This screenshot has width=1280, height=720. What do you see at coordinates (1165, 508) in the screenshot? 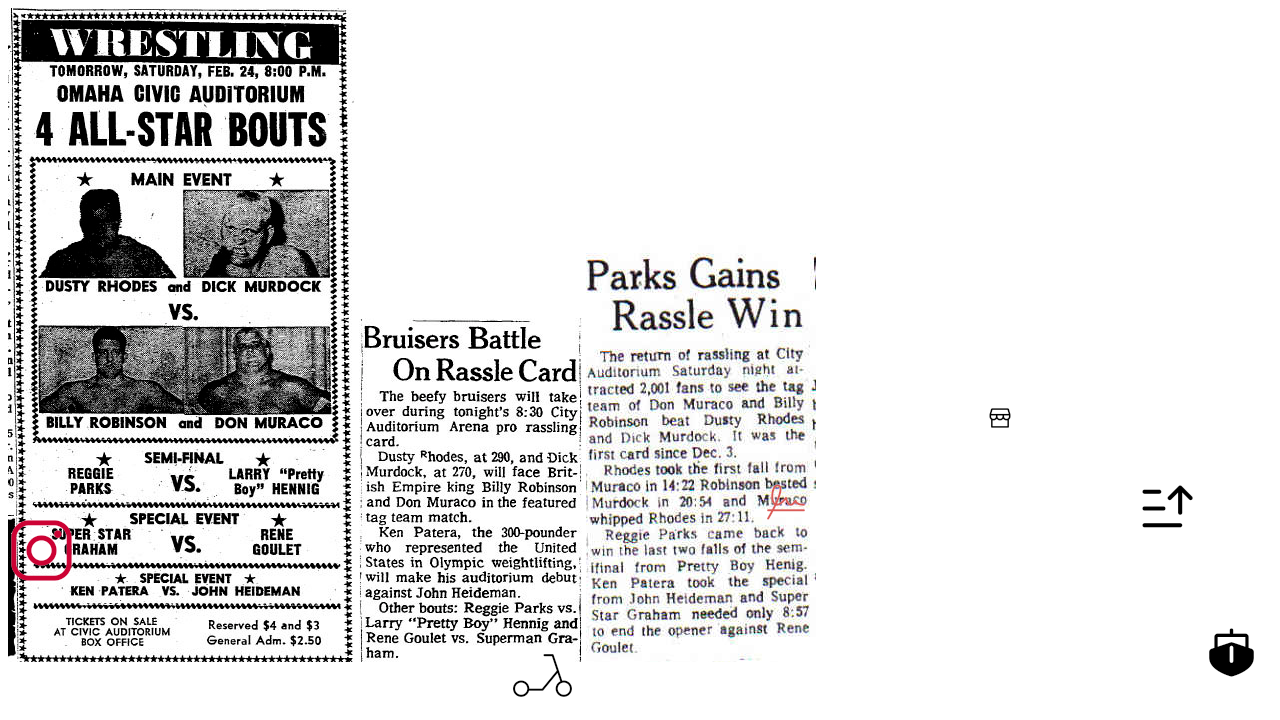
I see `sort items in descending order` at bounding box center [1165, 508].